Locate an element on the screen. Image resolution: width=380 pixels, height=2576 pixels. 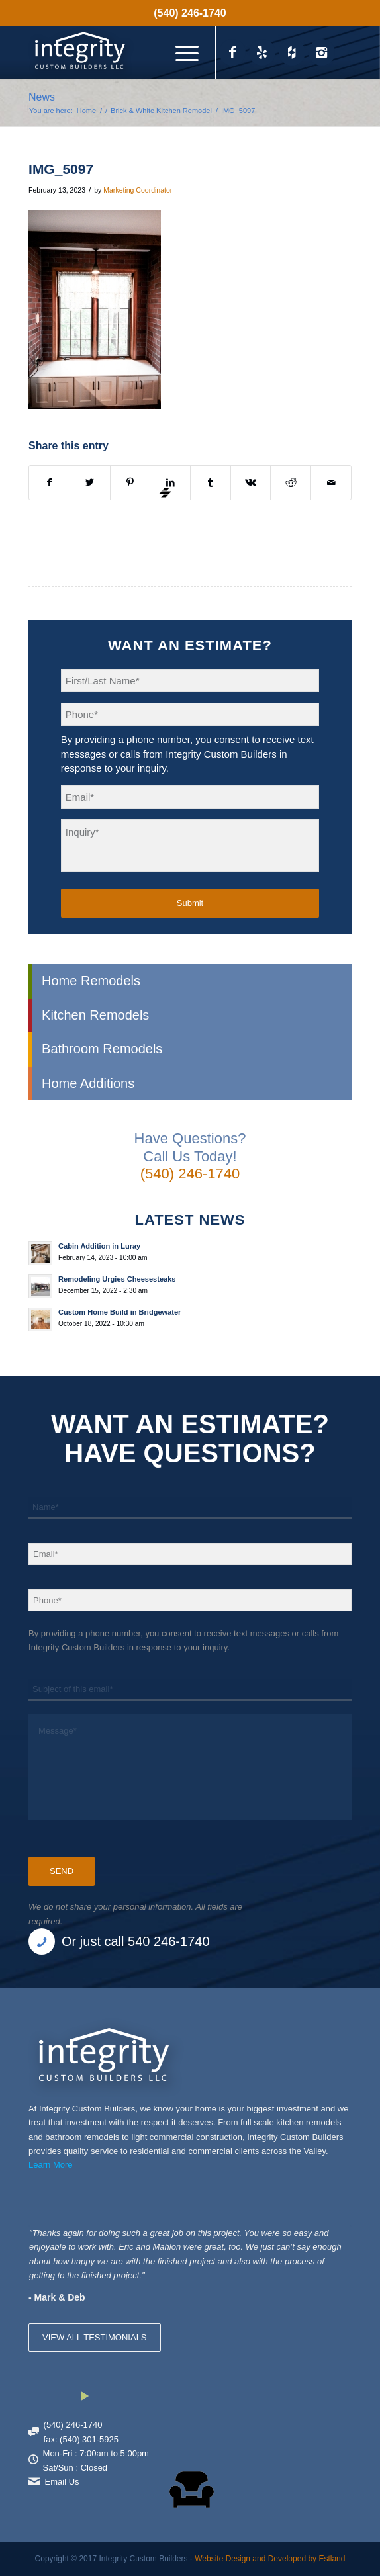
play media or start playback is located at coordinates (84, 2396).